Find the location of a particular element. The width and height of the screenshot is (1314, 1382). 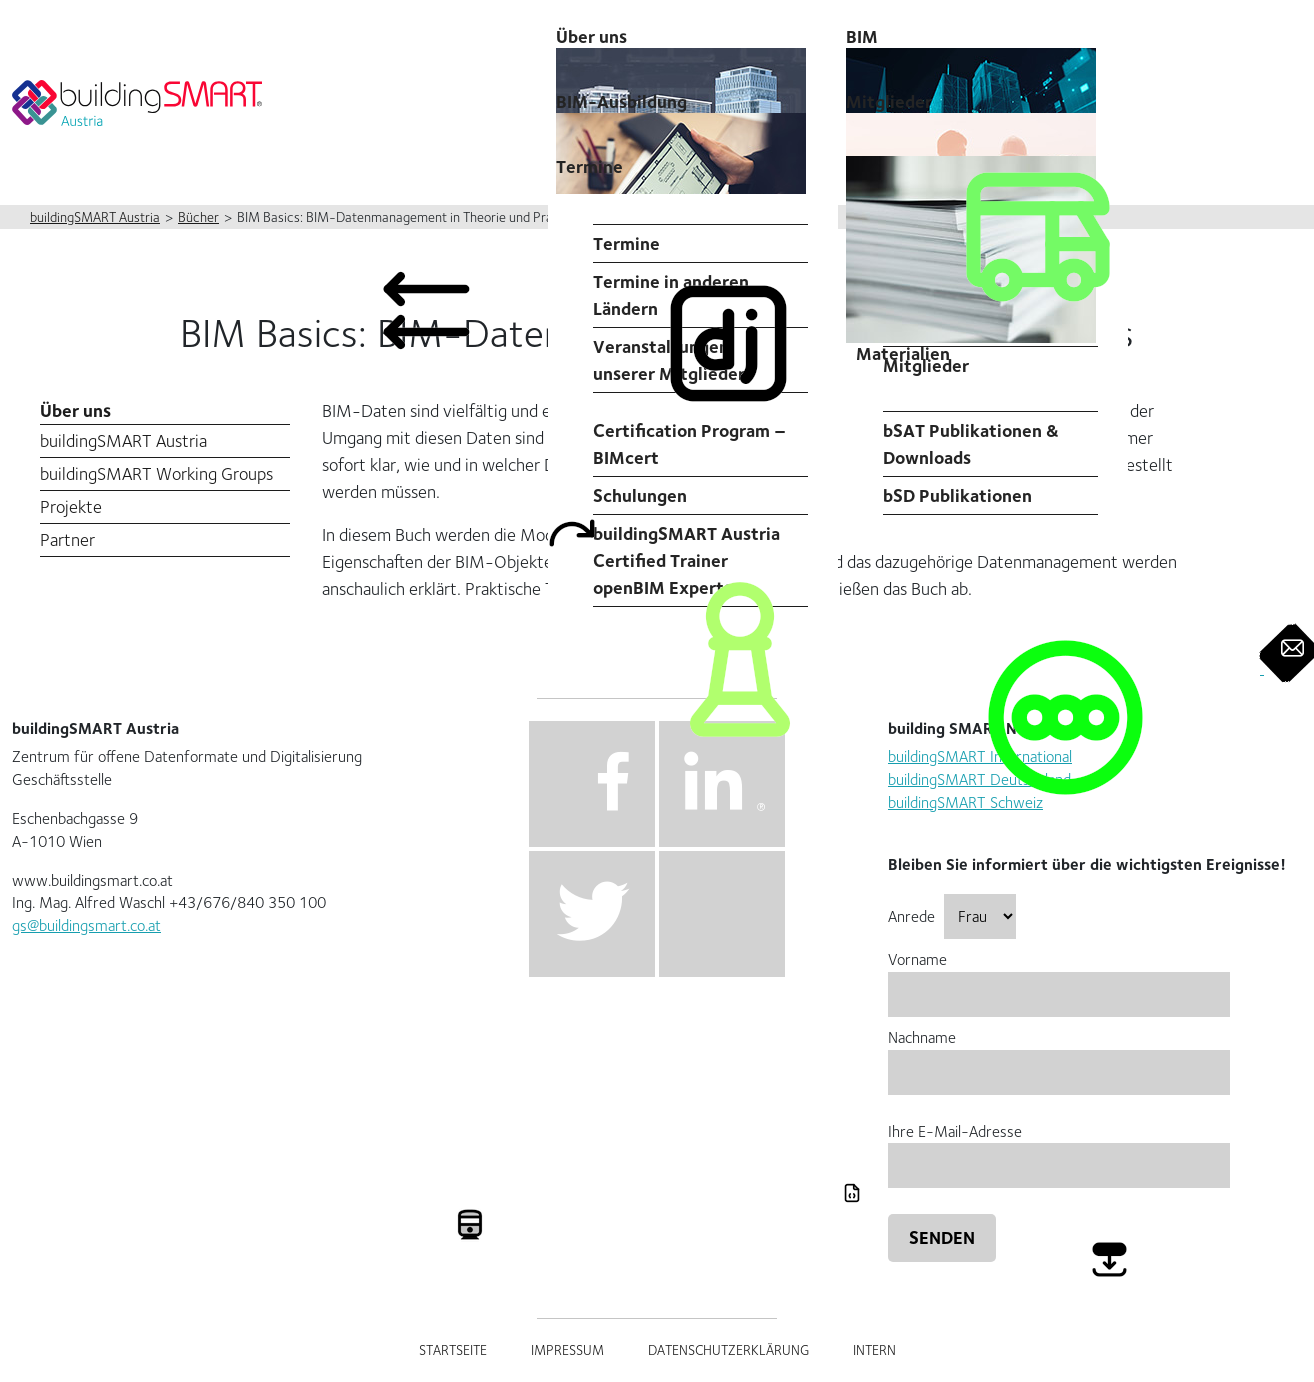

open Letterboxd app is located at coordinates (1065, 717).